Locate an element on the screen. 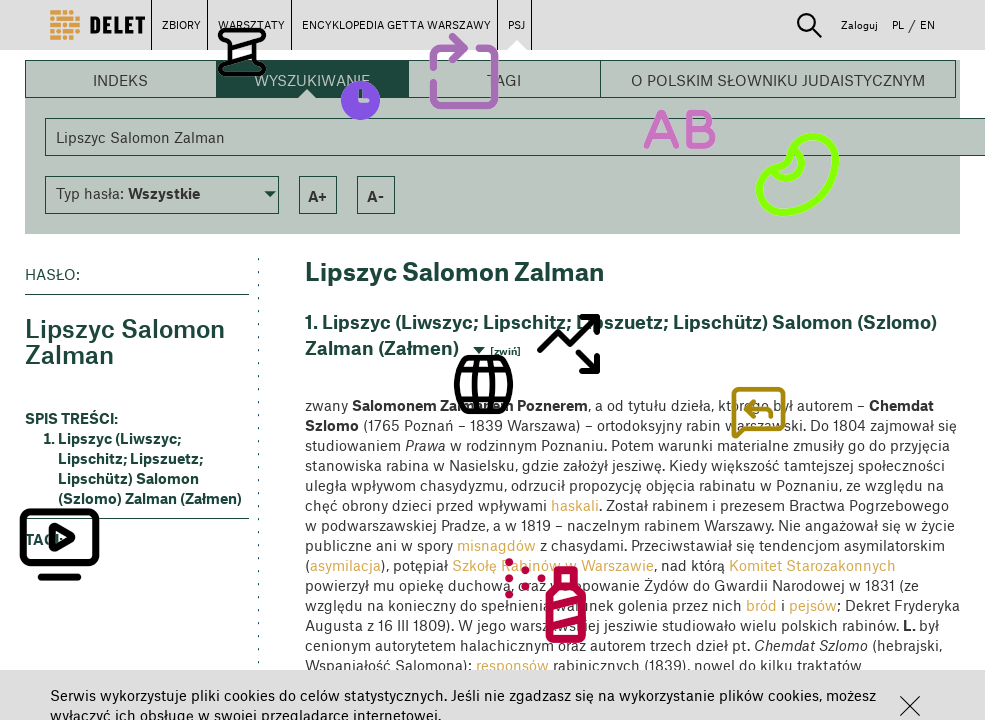  view inventory or storage items is located at coordinates (483, 384).